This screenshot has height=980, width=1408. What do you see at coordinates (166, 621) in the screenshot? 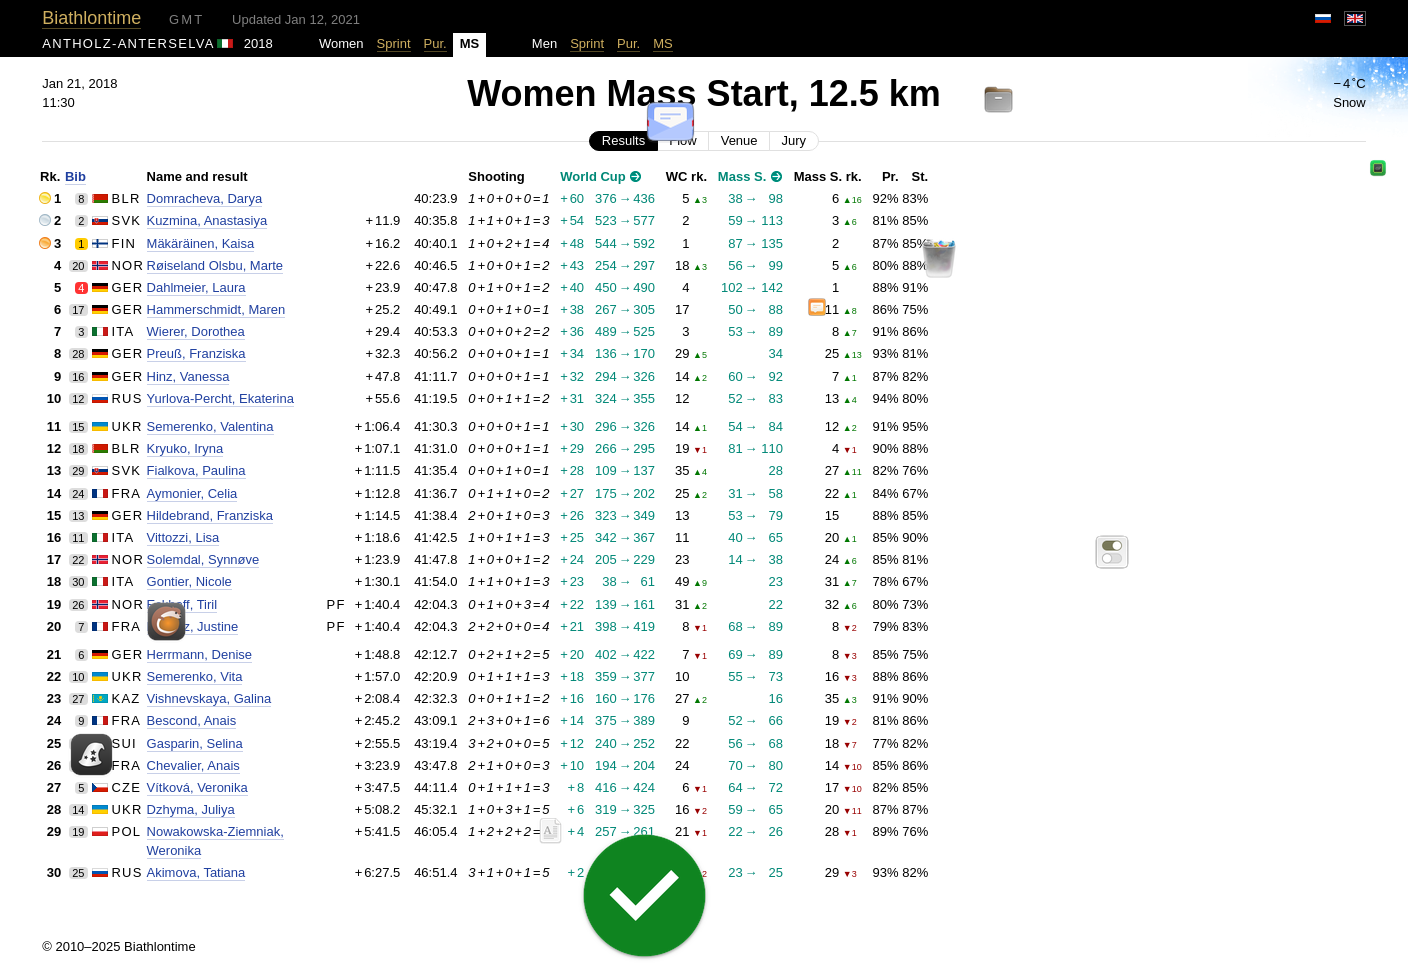
I see `open lutris gaming platform` at bounding box center [166, 621].